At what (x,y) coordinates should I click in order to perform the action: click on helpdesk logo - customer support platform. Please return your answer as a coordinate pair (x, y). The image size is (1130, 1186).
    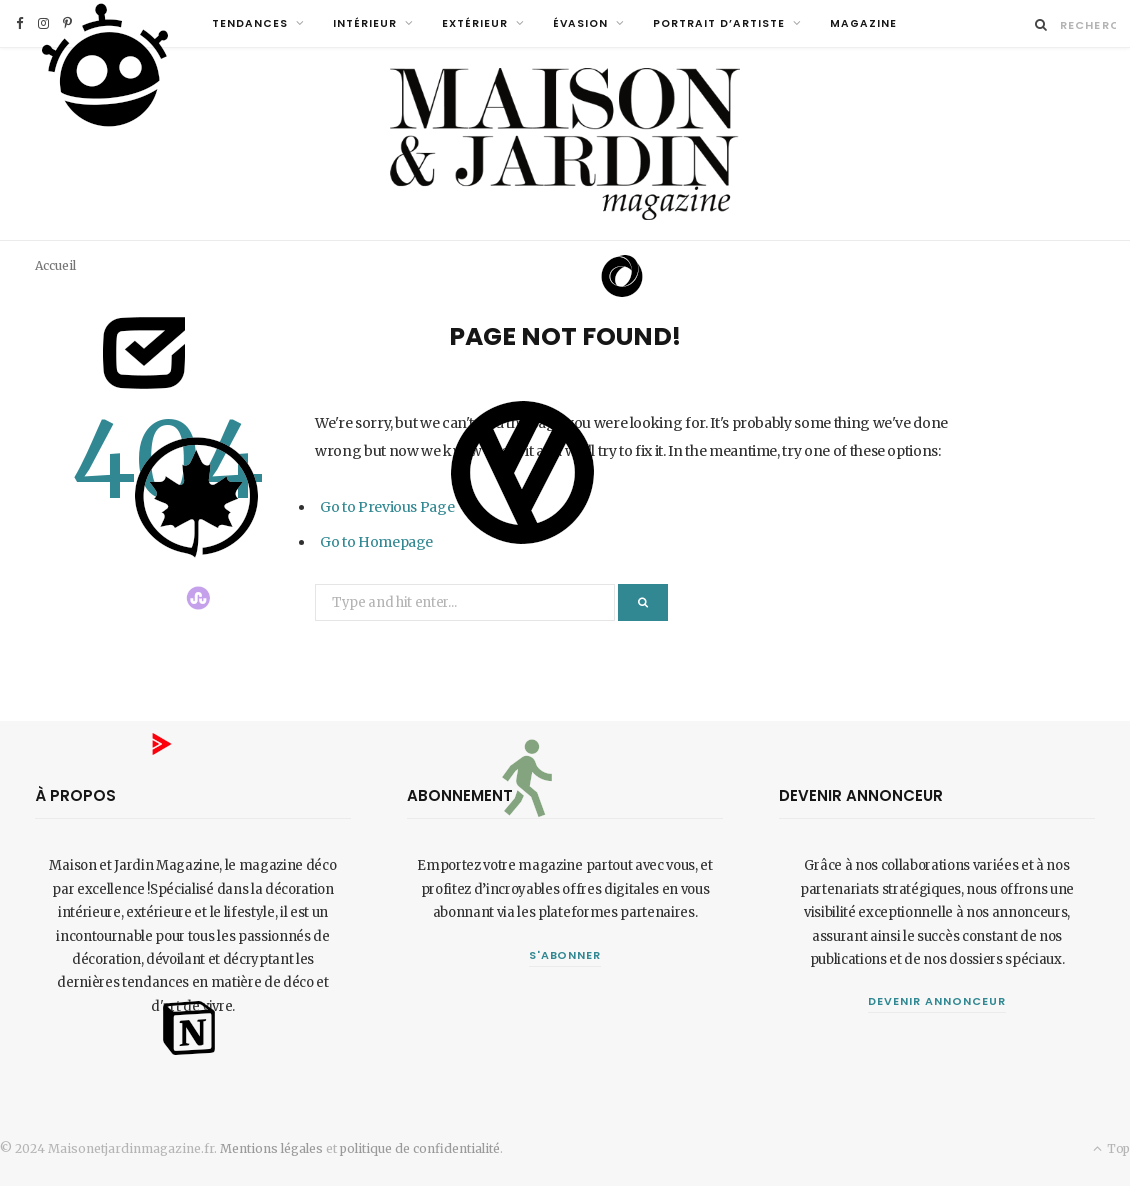
    Looking at the image, I should click on (144, 353).